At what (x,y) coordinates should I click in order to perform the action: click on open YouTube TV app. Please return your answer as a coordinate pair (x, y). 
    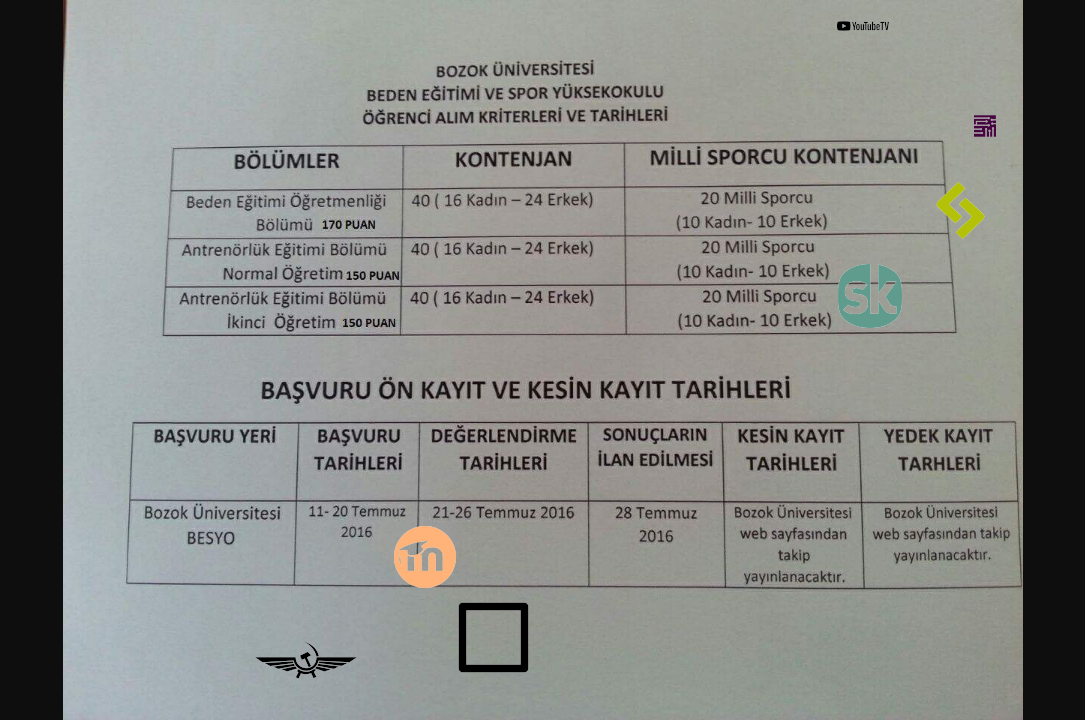
    Looking at the image, I should click on (863, 26).